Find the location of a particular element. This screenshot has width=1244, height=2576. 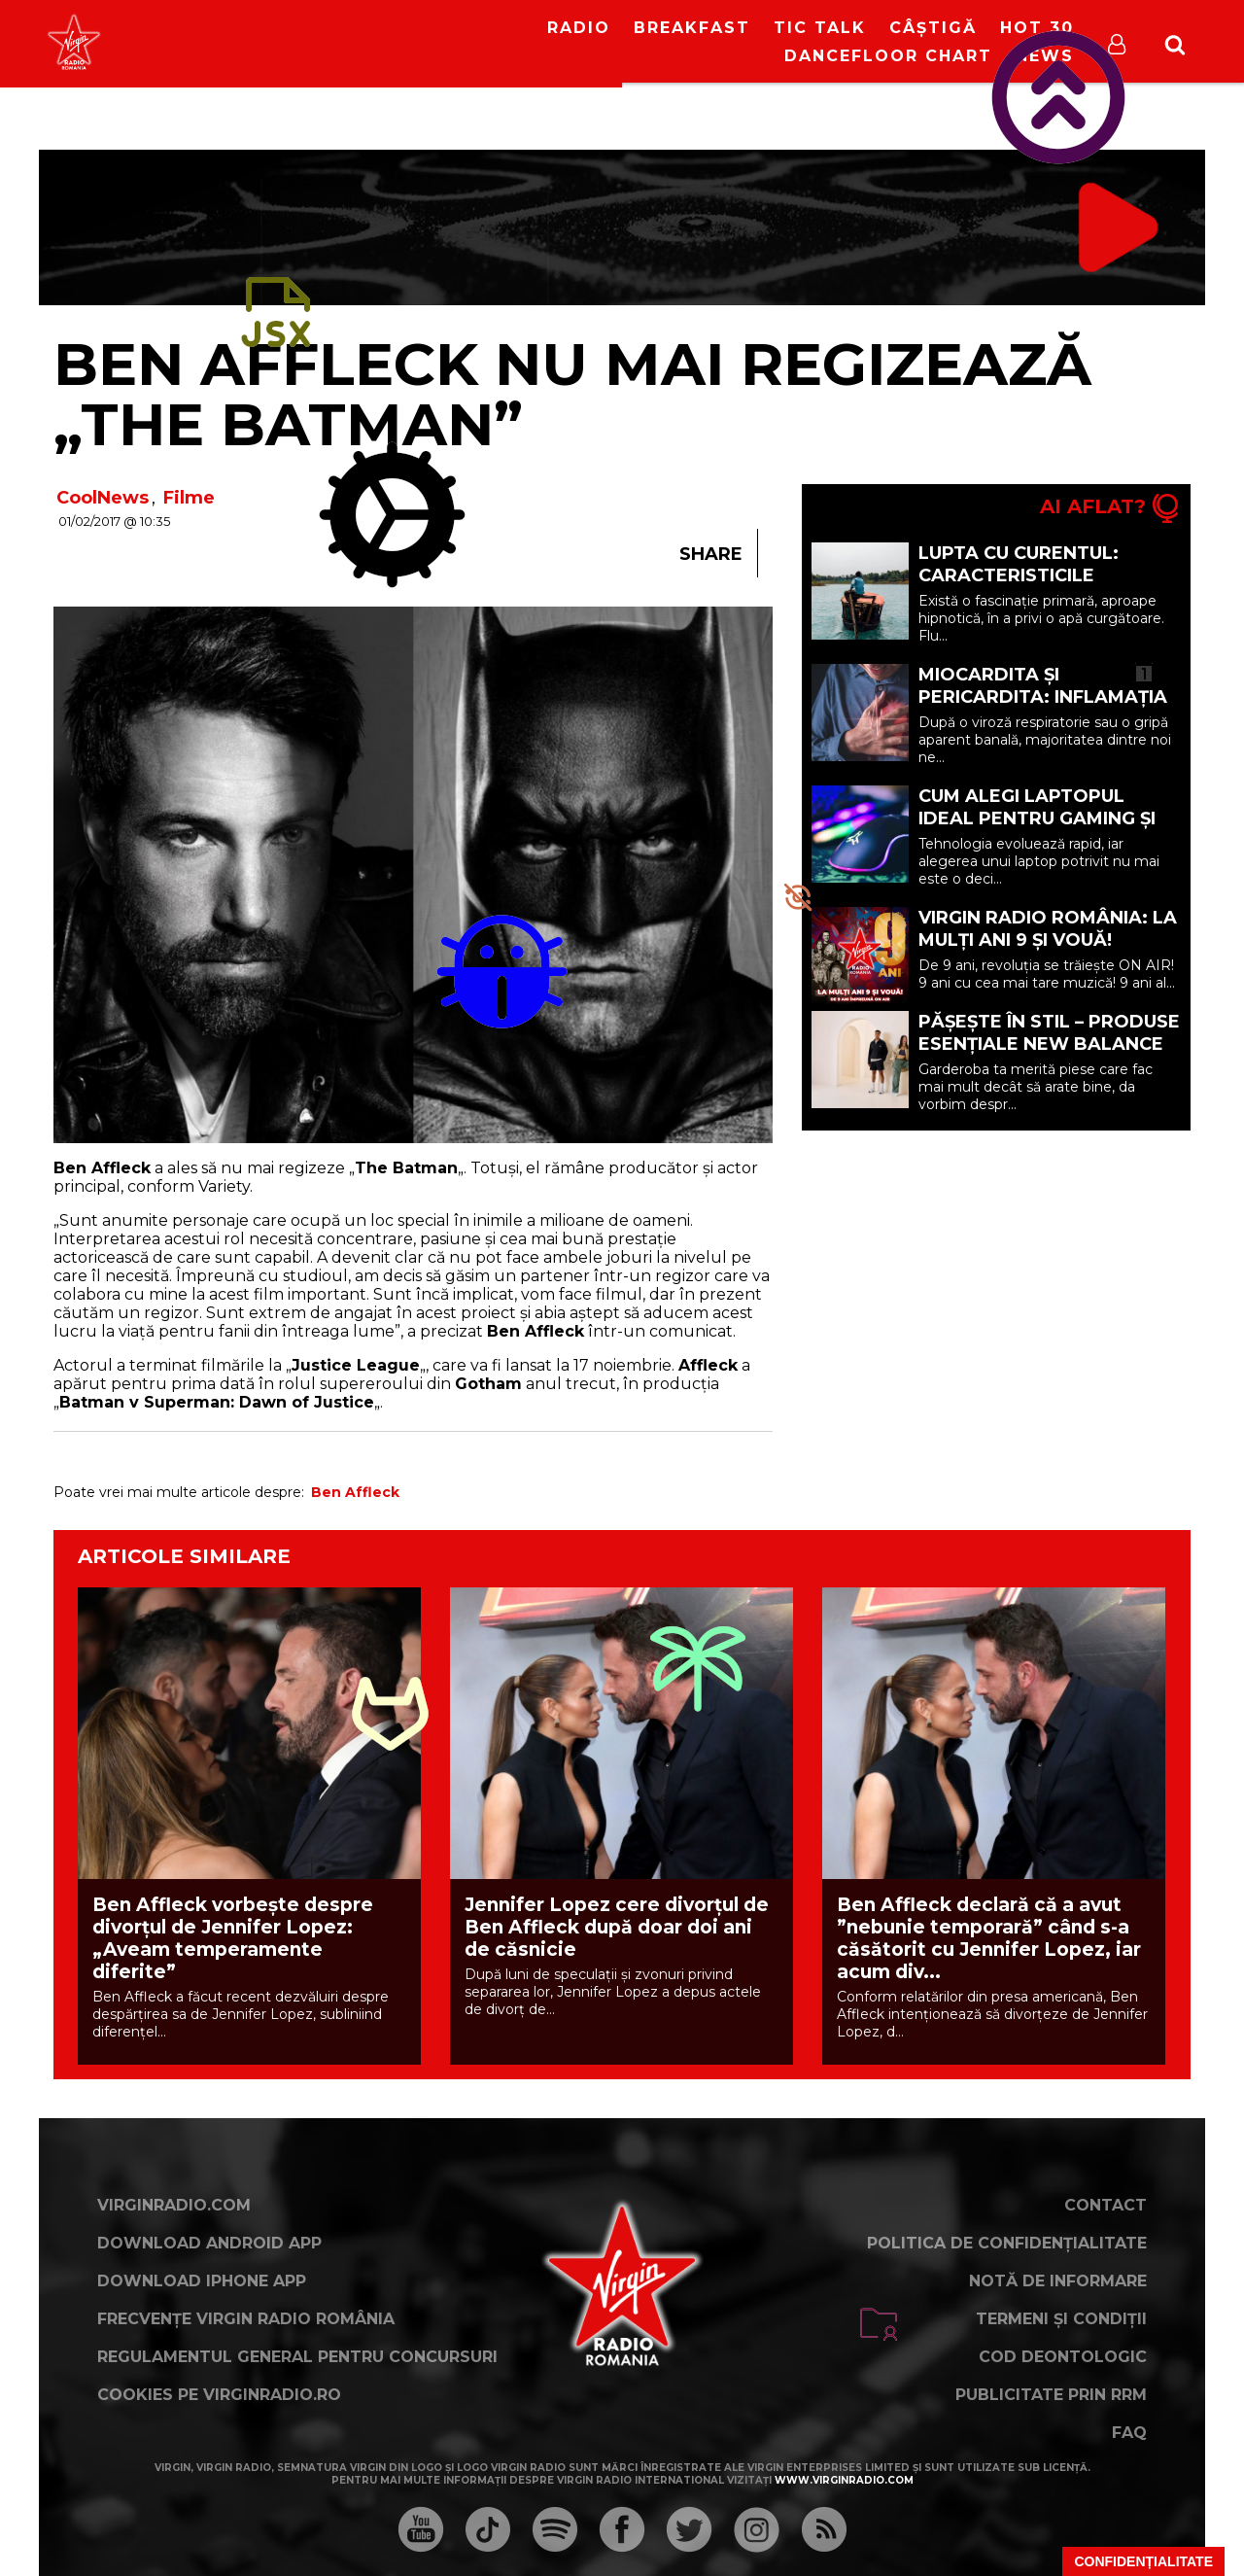

report a bug or issue is located at coordinates (501, 971).